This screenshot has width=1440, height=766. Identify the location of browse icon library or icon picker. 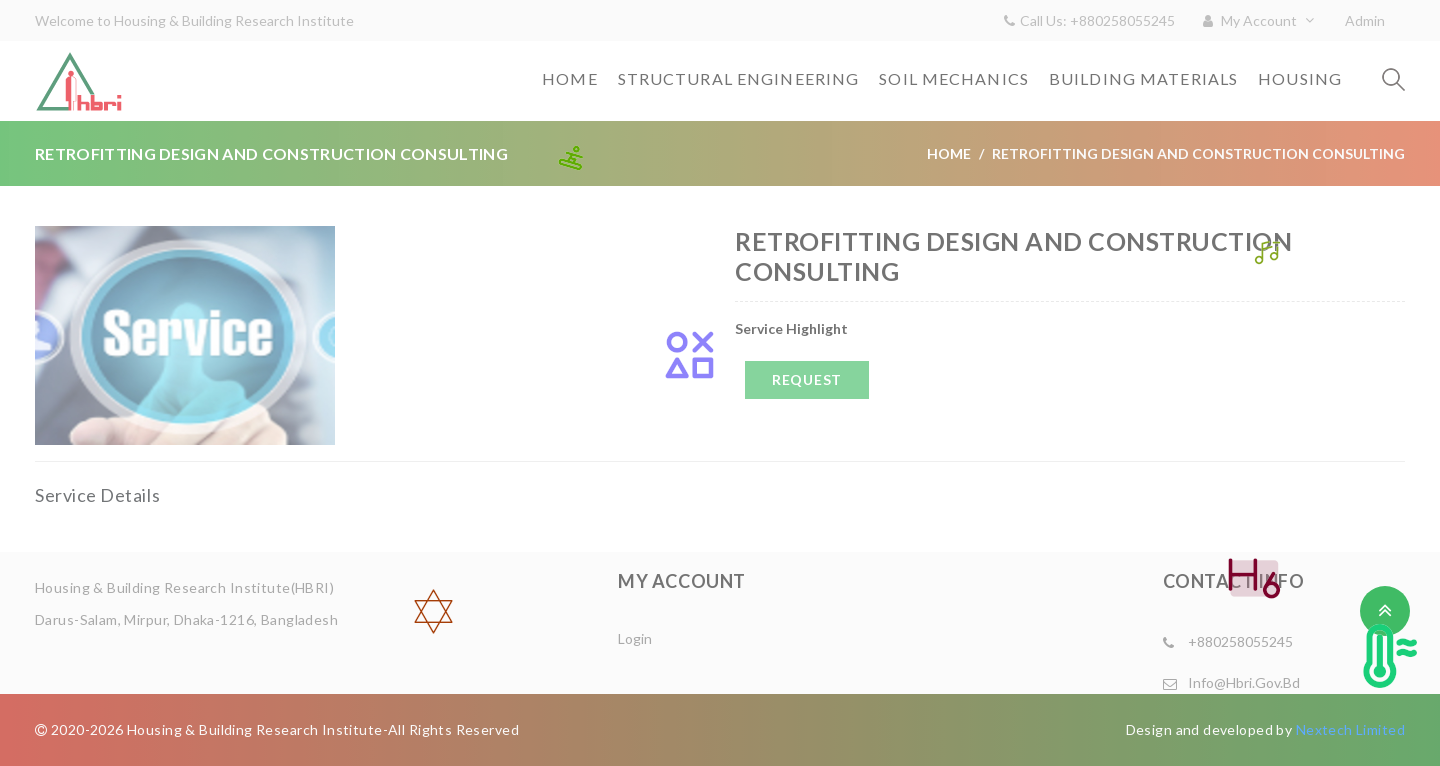
(690, 355).